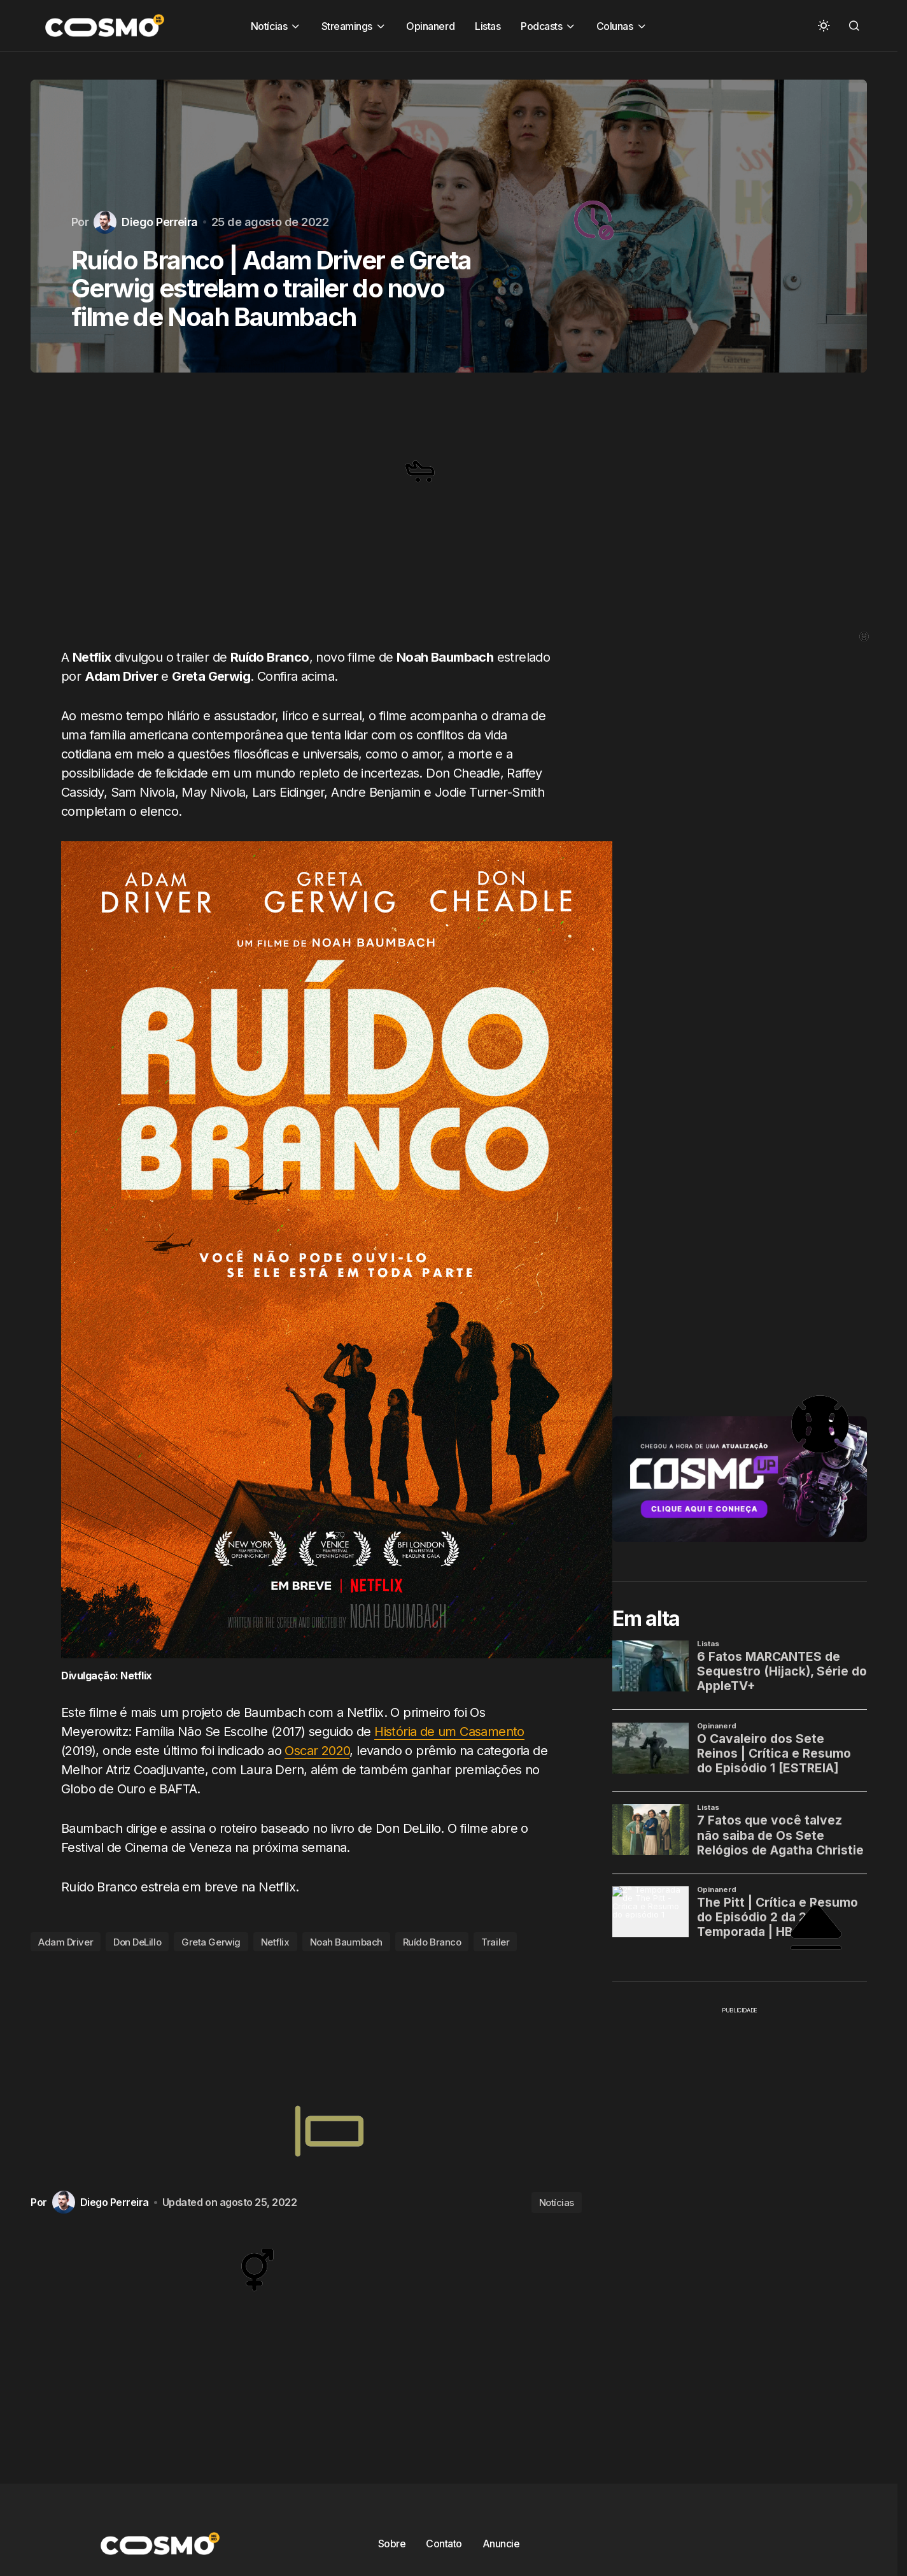 The width and height of the screenshot is (907, 2576). What do you see at coordinates (820, 1424) in the screenshot?
I see `view baseball scores or stats` at bounding box center [820, 1424].